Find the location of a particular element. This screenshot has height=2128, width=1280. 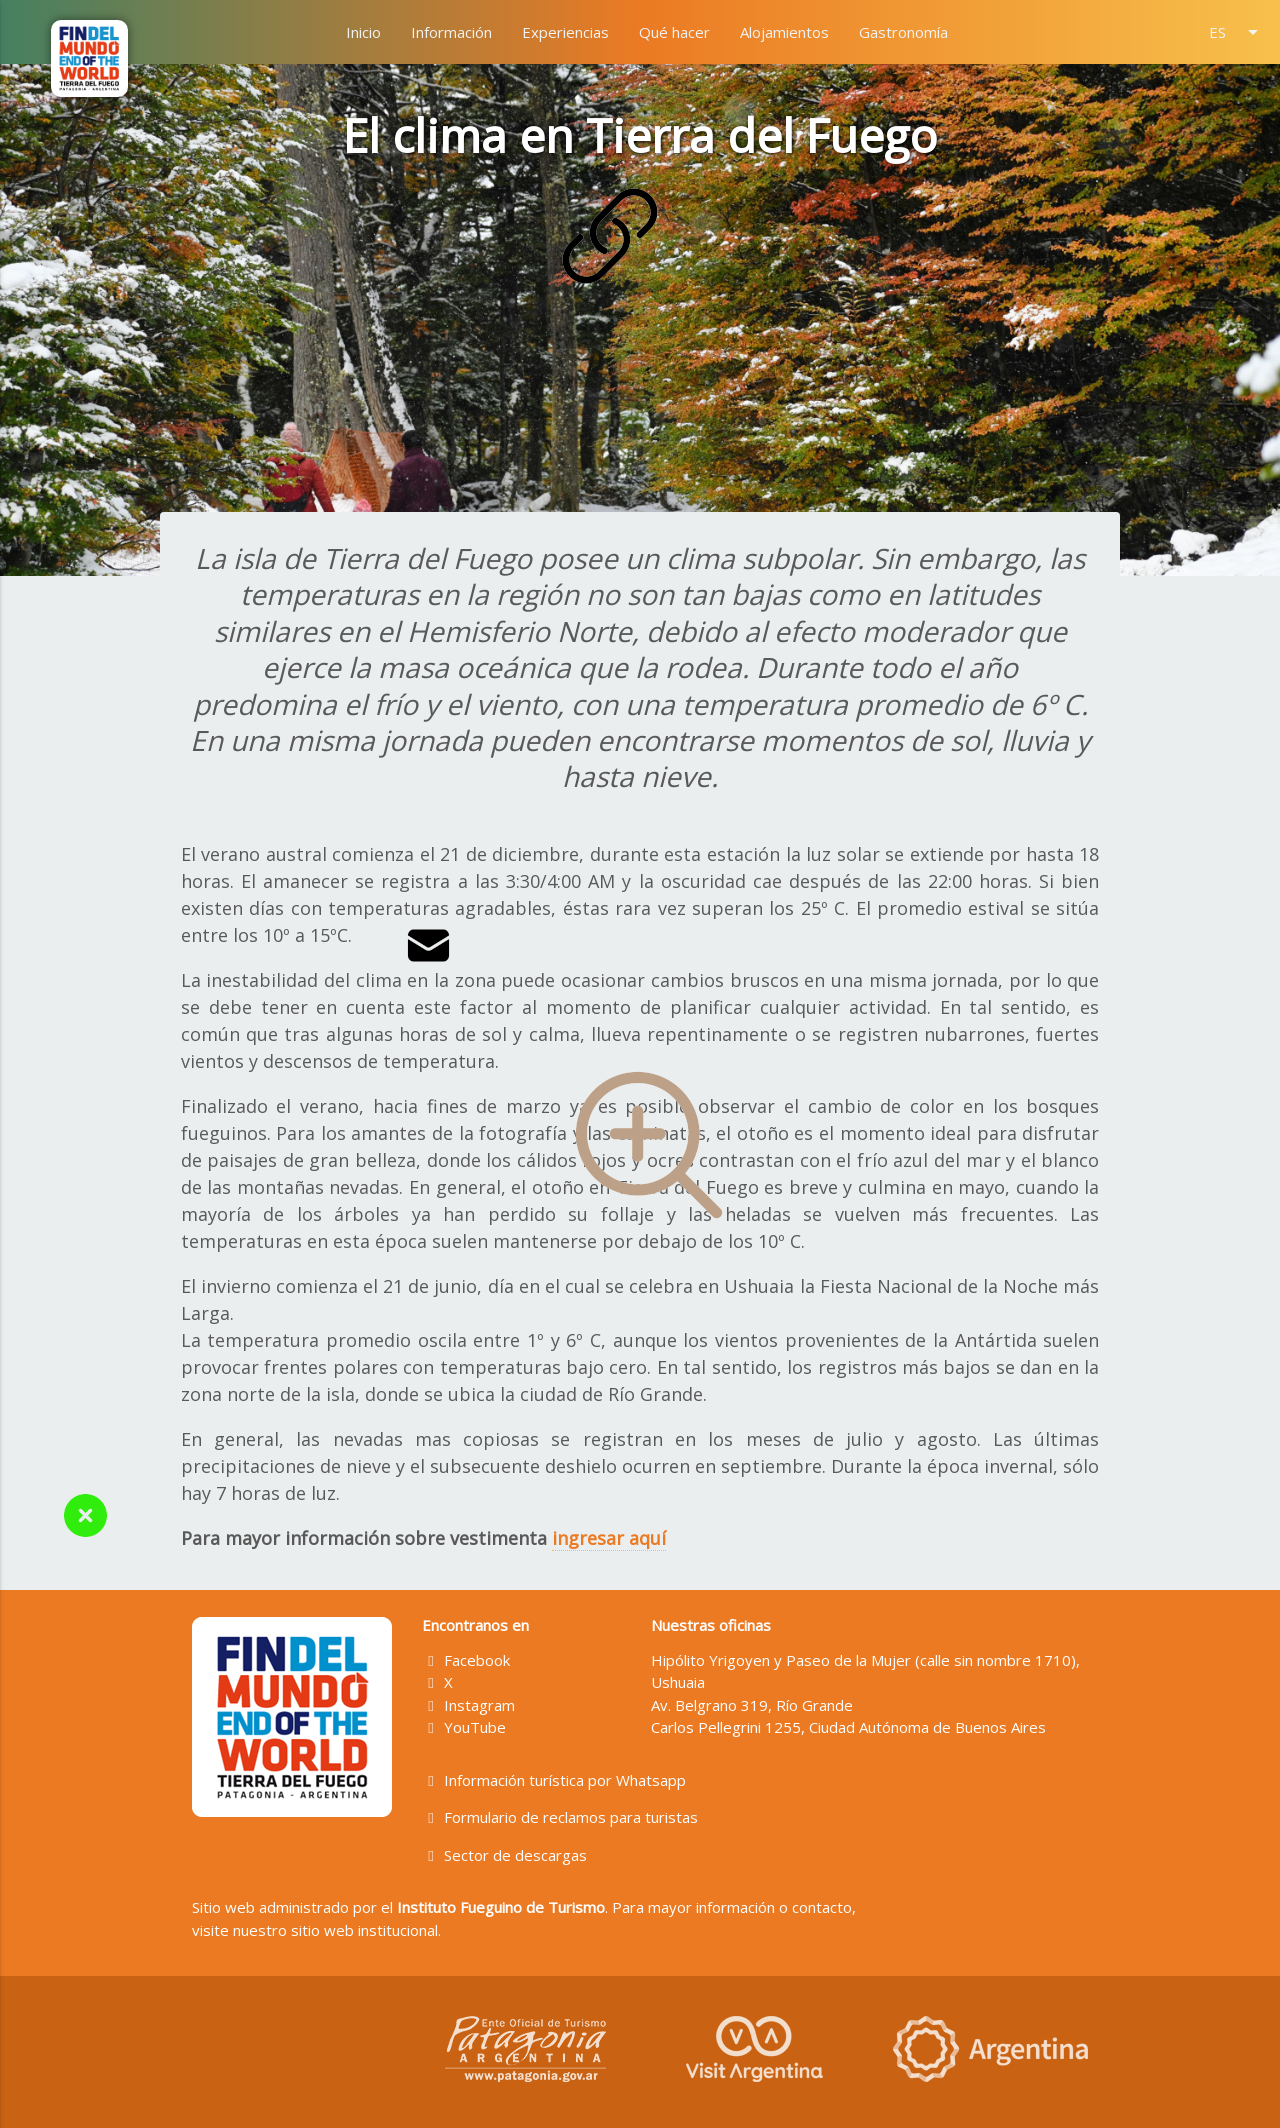

open your inbox is located at coordinates (428, 945).